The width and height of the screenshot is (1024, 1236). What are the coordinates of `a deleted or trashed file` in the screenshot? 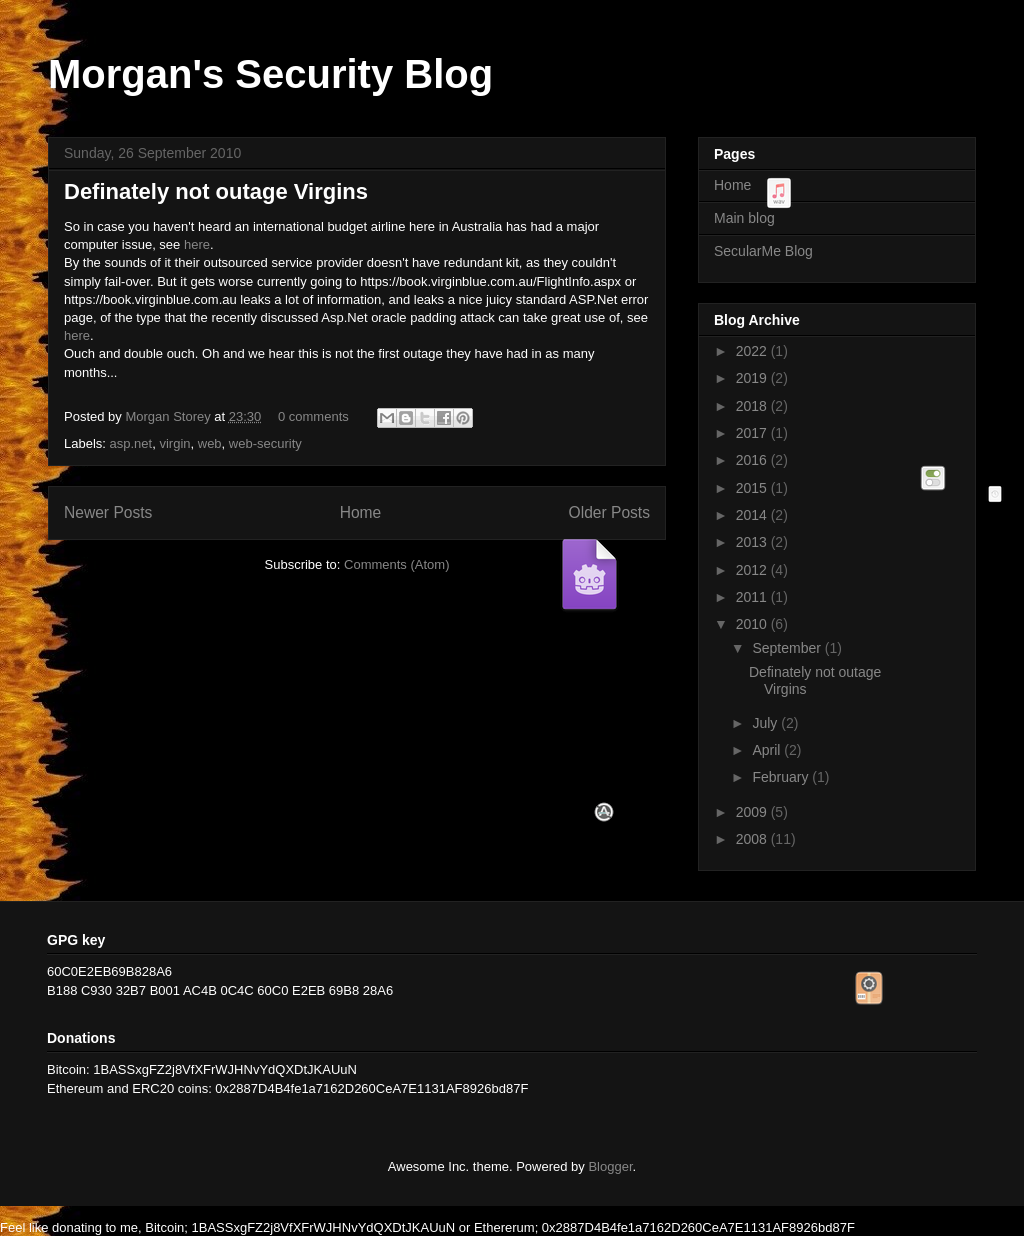 It's located at (995, 494).